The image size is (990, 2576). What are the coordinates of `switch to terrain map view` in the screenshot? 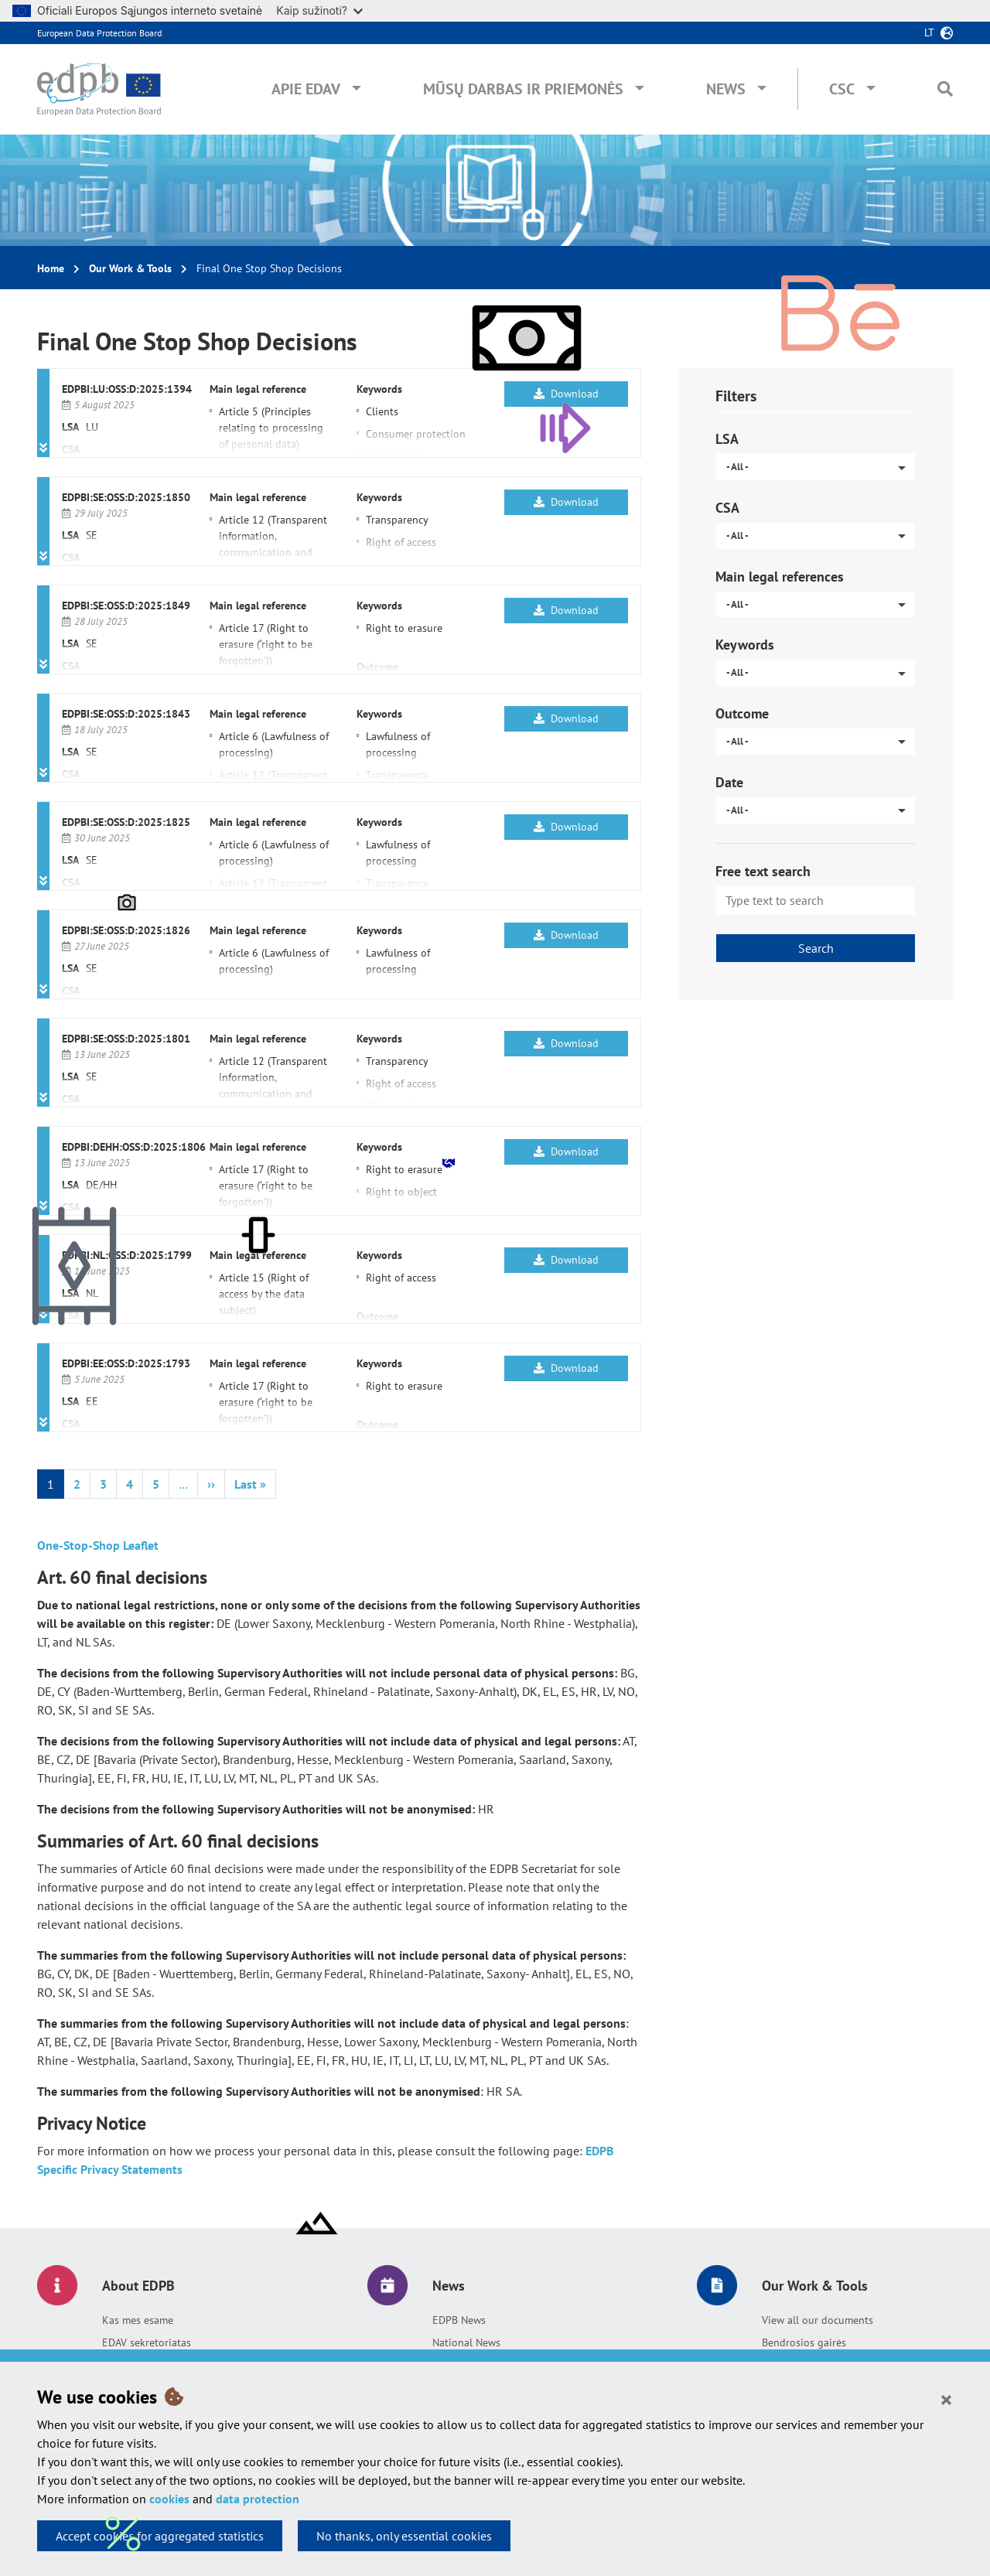 It's located at (316, 2223).